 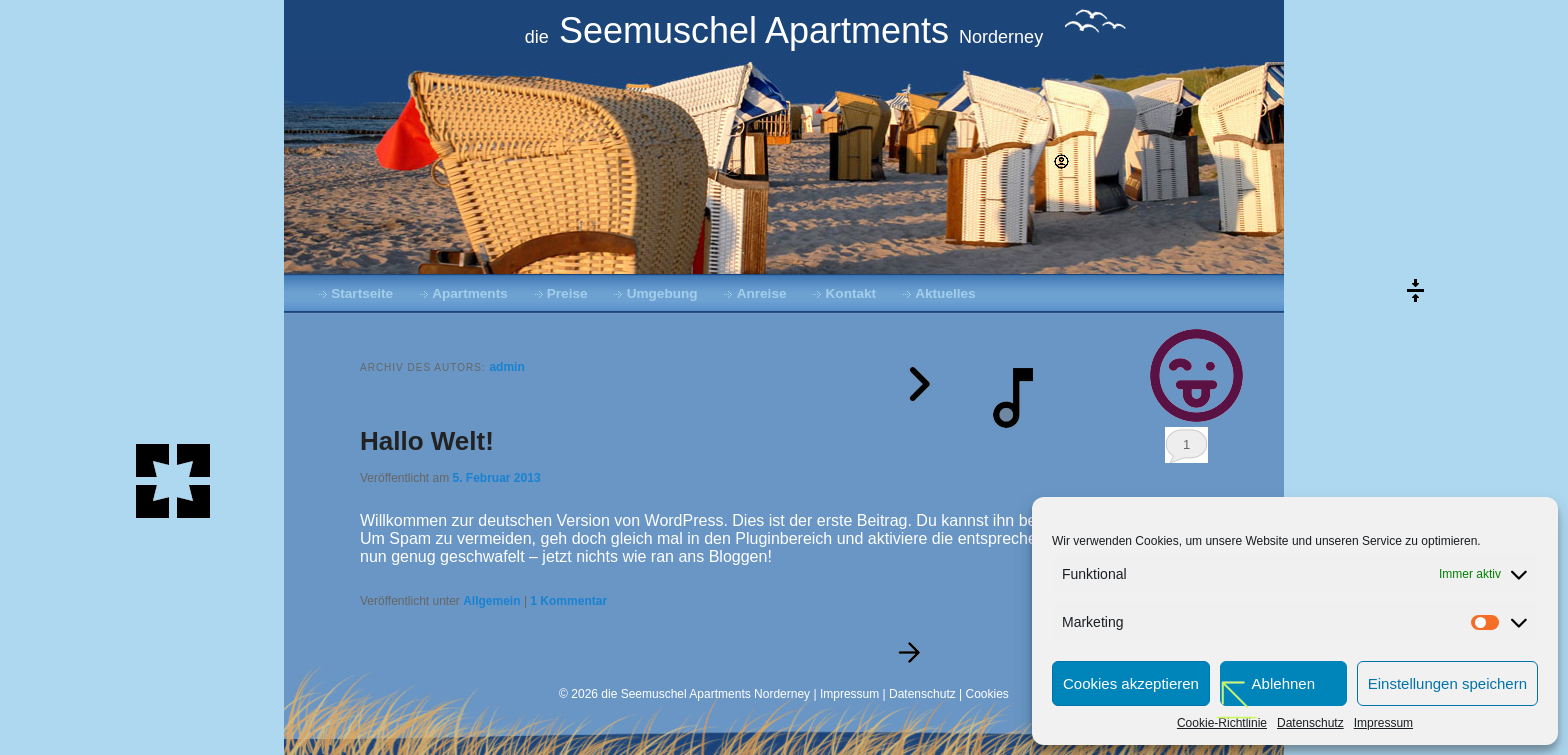 I want to click on navigate to the next page or step, so click(x=909, y=652).